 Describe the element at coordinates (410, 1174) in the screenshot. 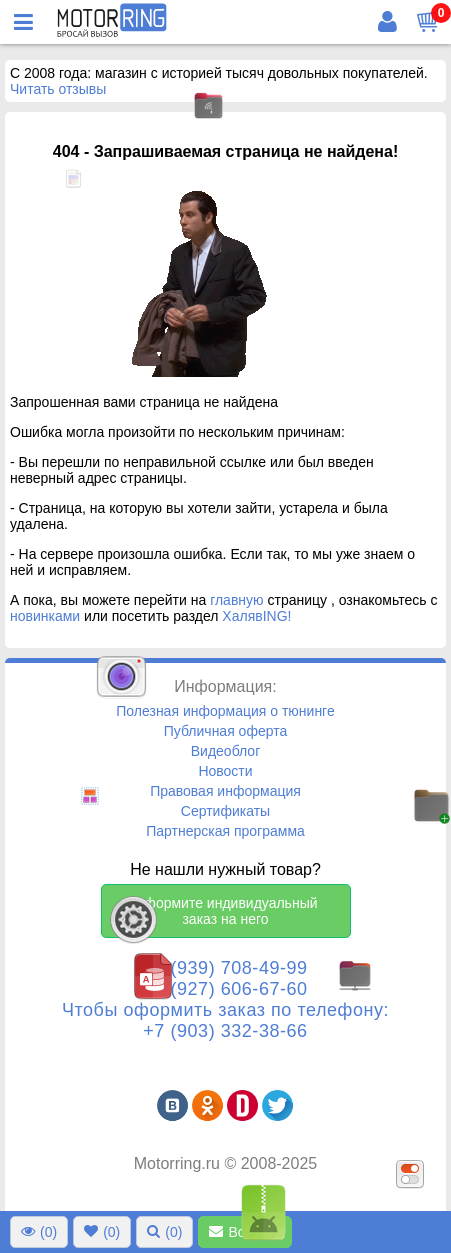

I see `open system tweaks or settings customization` at that location.